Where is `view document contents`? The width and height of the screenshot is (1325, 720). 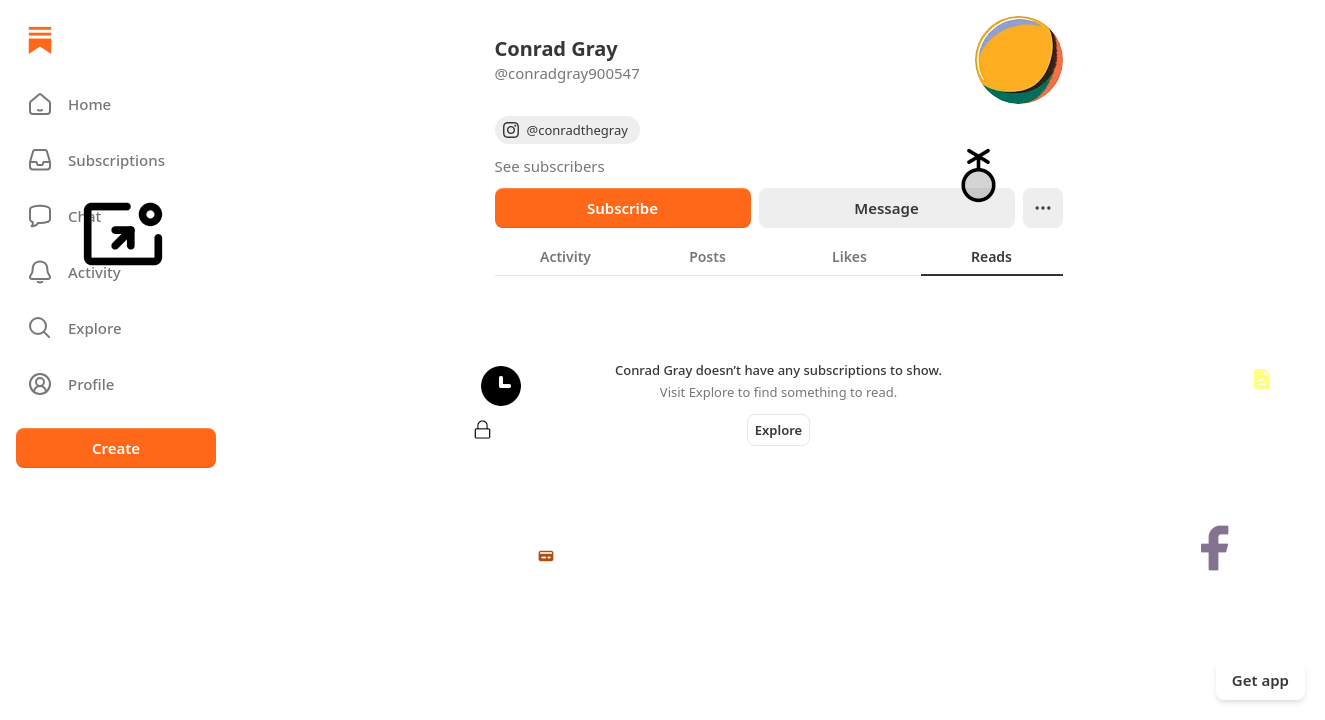
view document contents is located at coordinates (1262, 379).